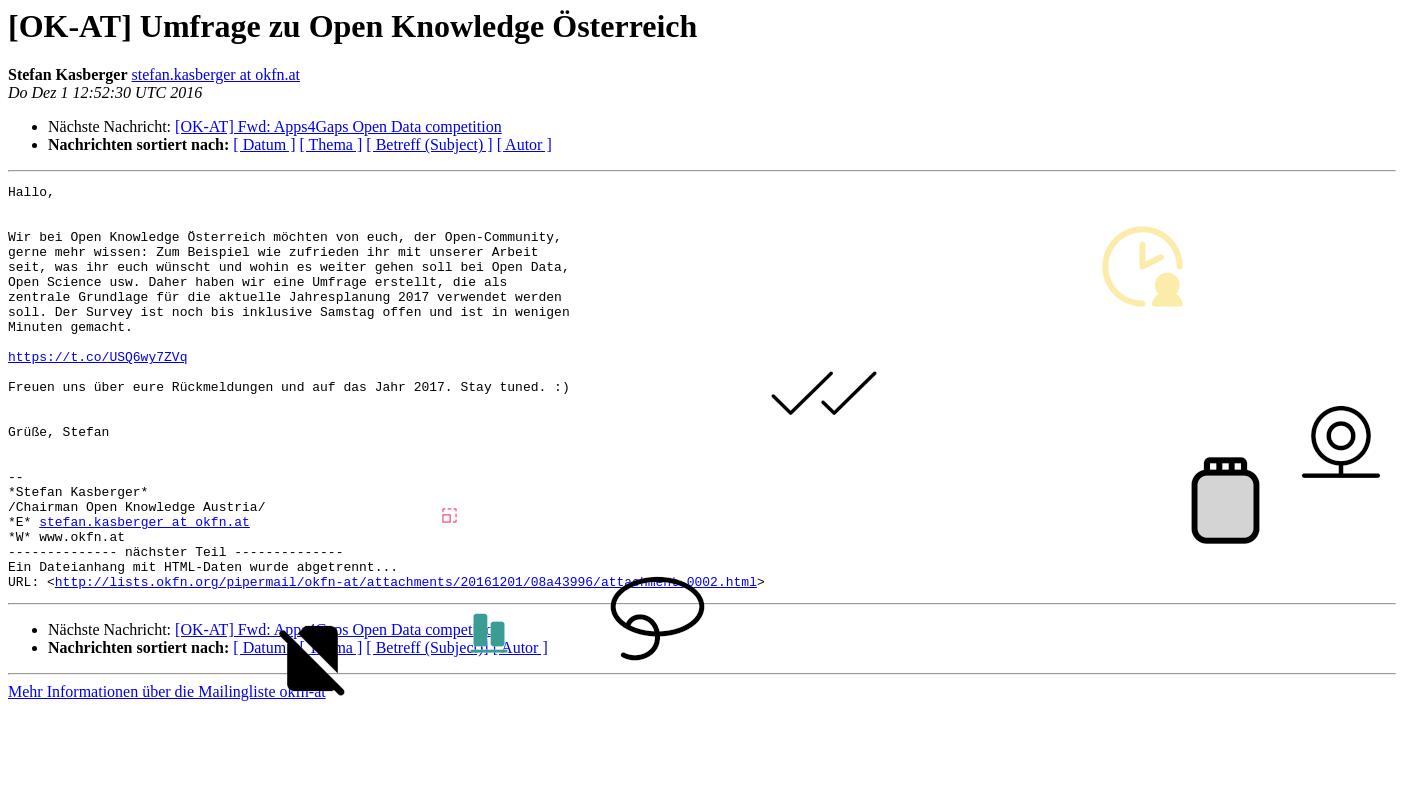 The width and height of the screenshot is (1404, 790). What do you see at coordinates (657, 613) in the screenshot?
I see `use lasso selection tool` at bounding box center [657, 613].